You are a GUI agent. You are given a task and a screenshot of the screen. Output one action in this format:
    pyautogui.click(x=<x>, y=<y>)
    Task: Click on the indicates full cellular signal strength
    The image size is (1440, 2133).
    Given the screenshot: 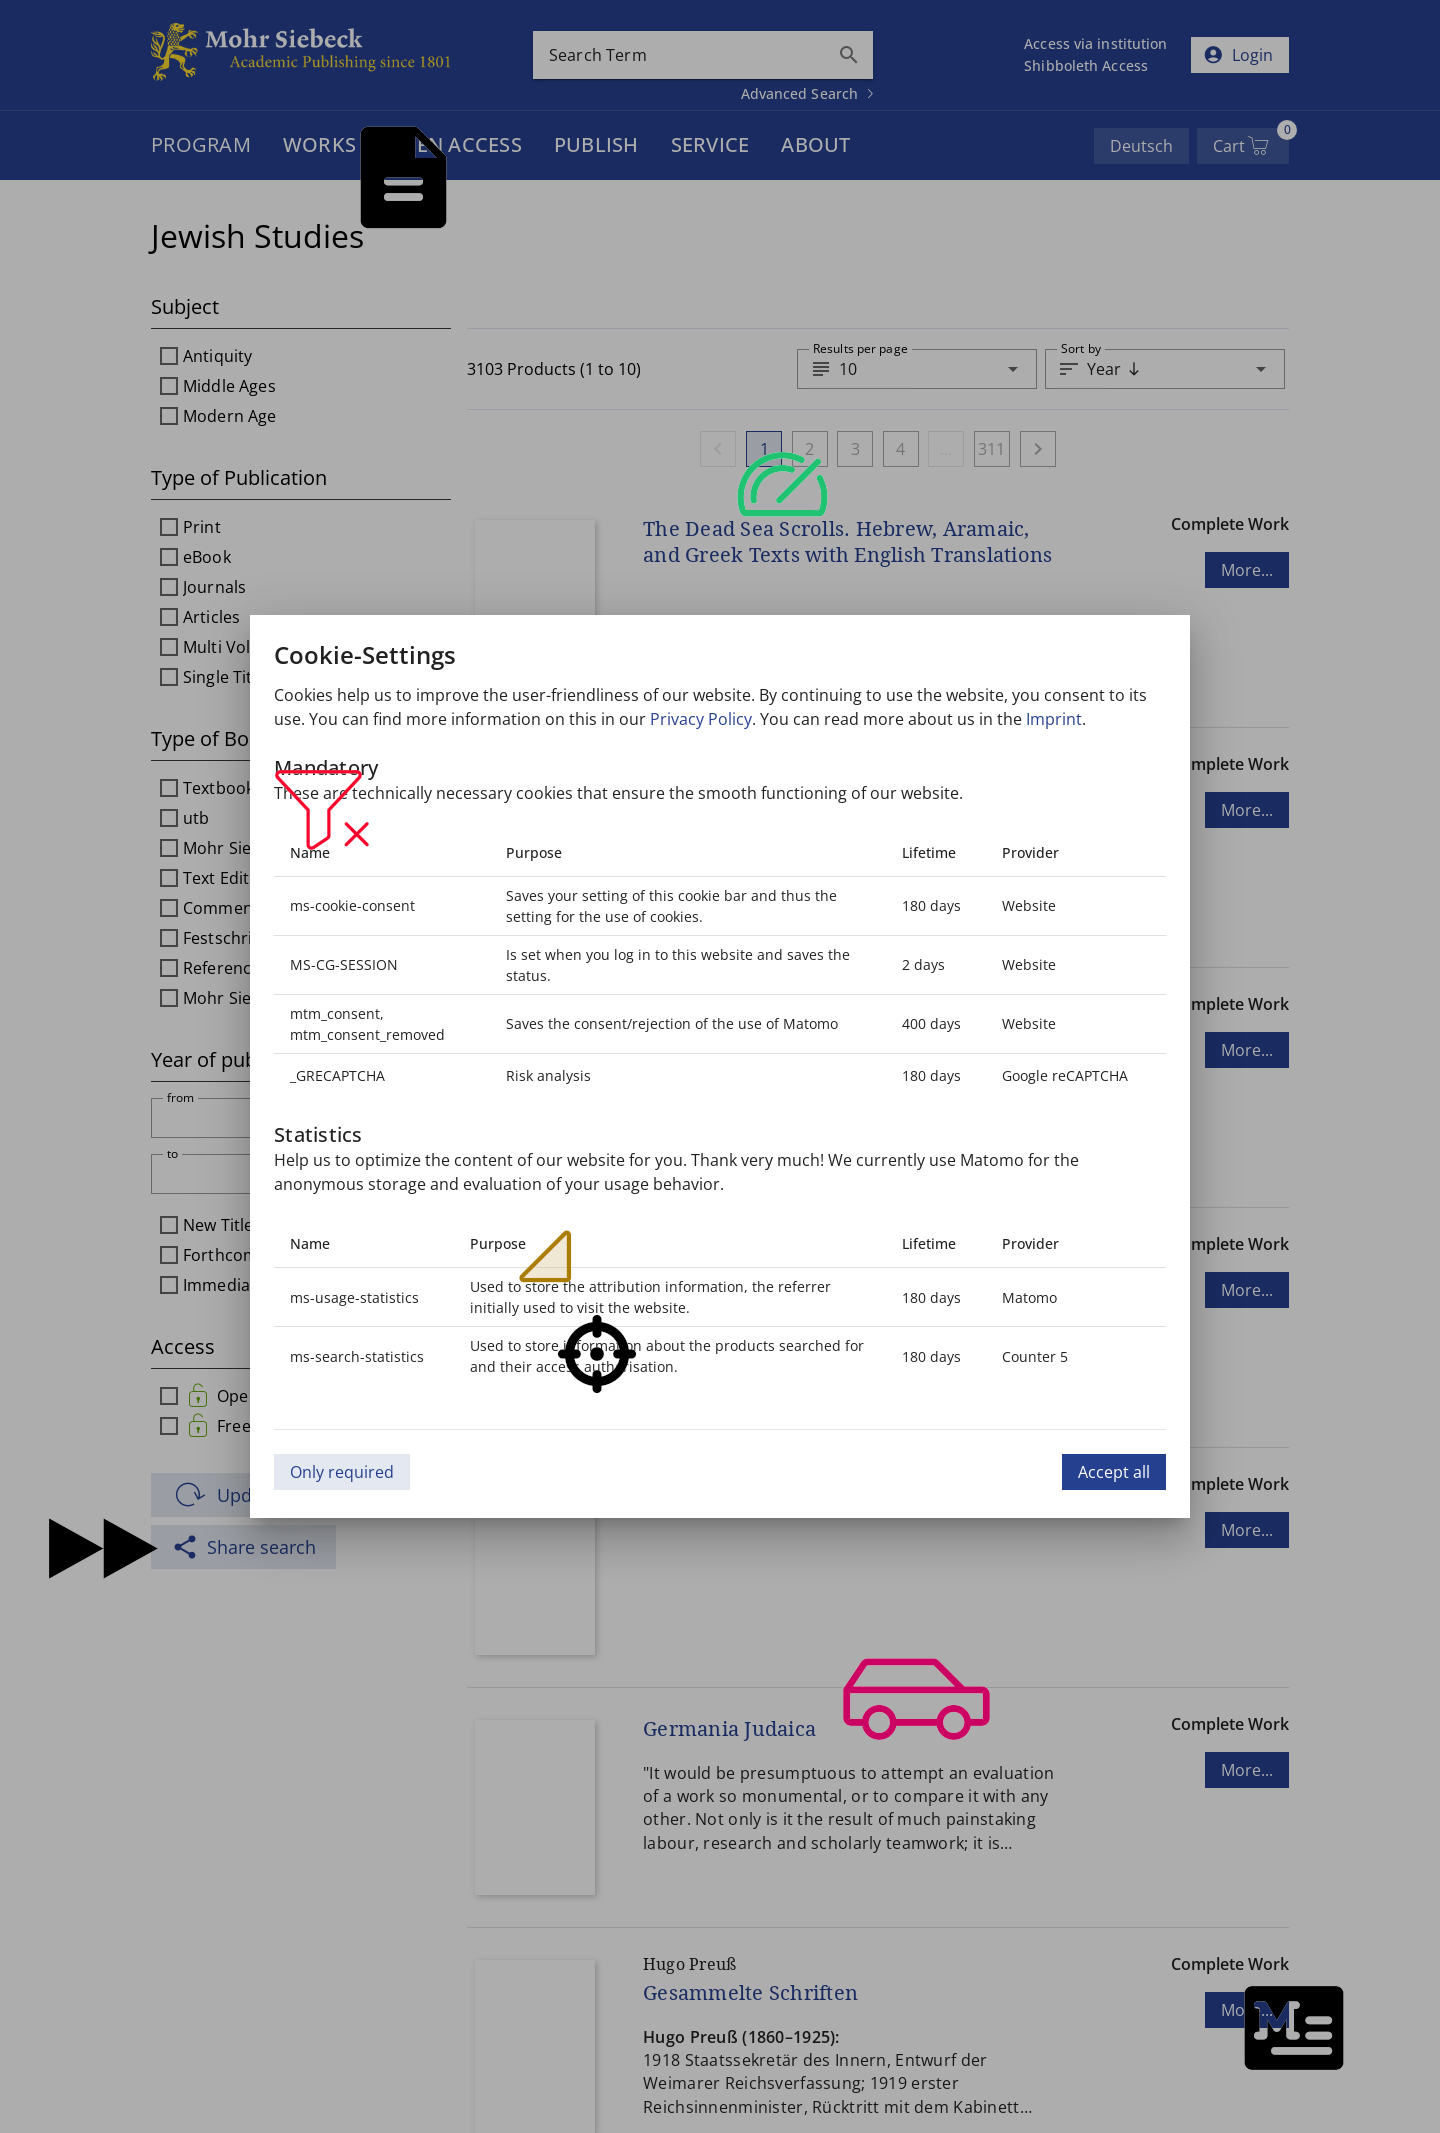 What is the action you would take?
    pyautogui.click(x=549, y=1258)
    